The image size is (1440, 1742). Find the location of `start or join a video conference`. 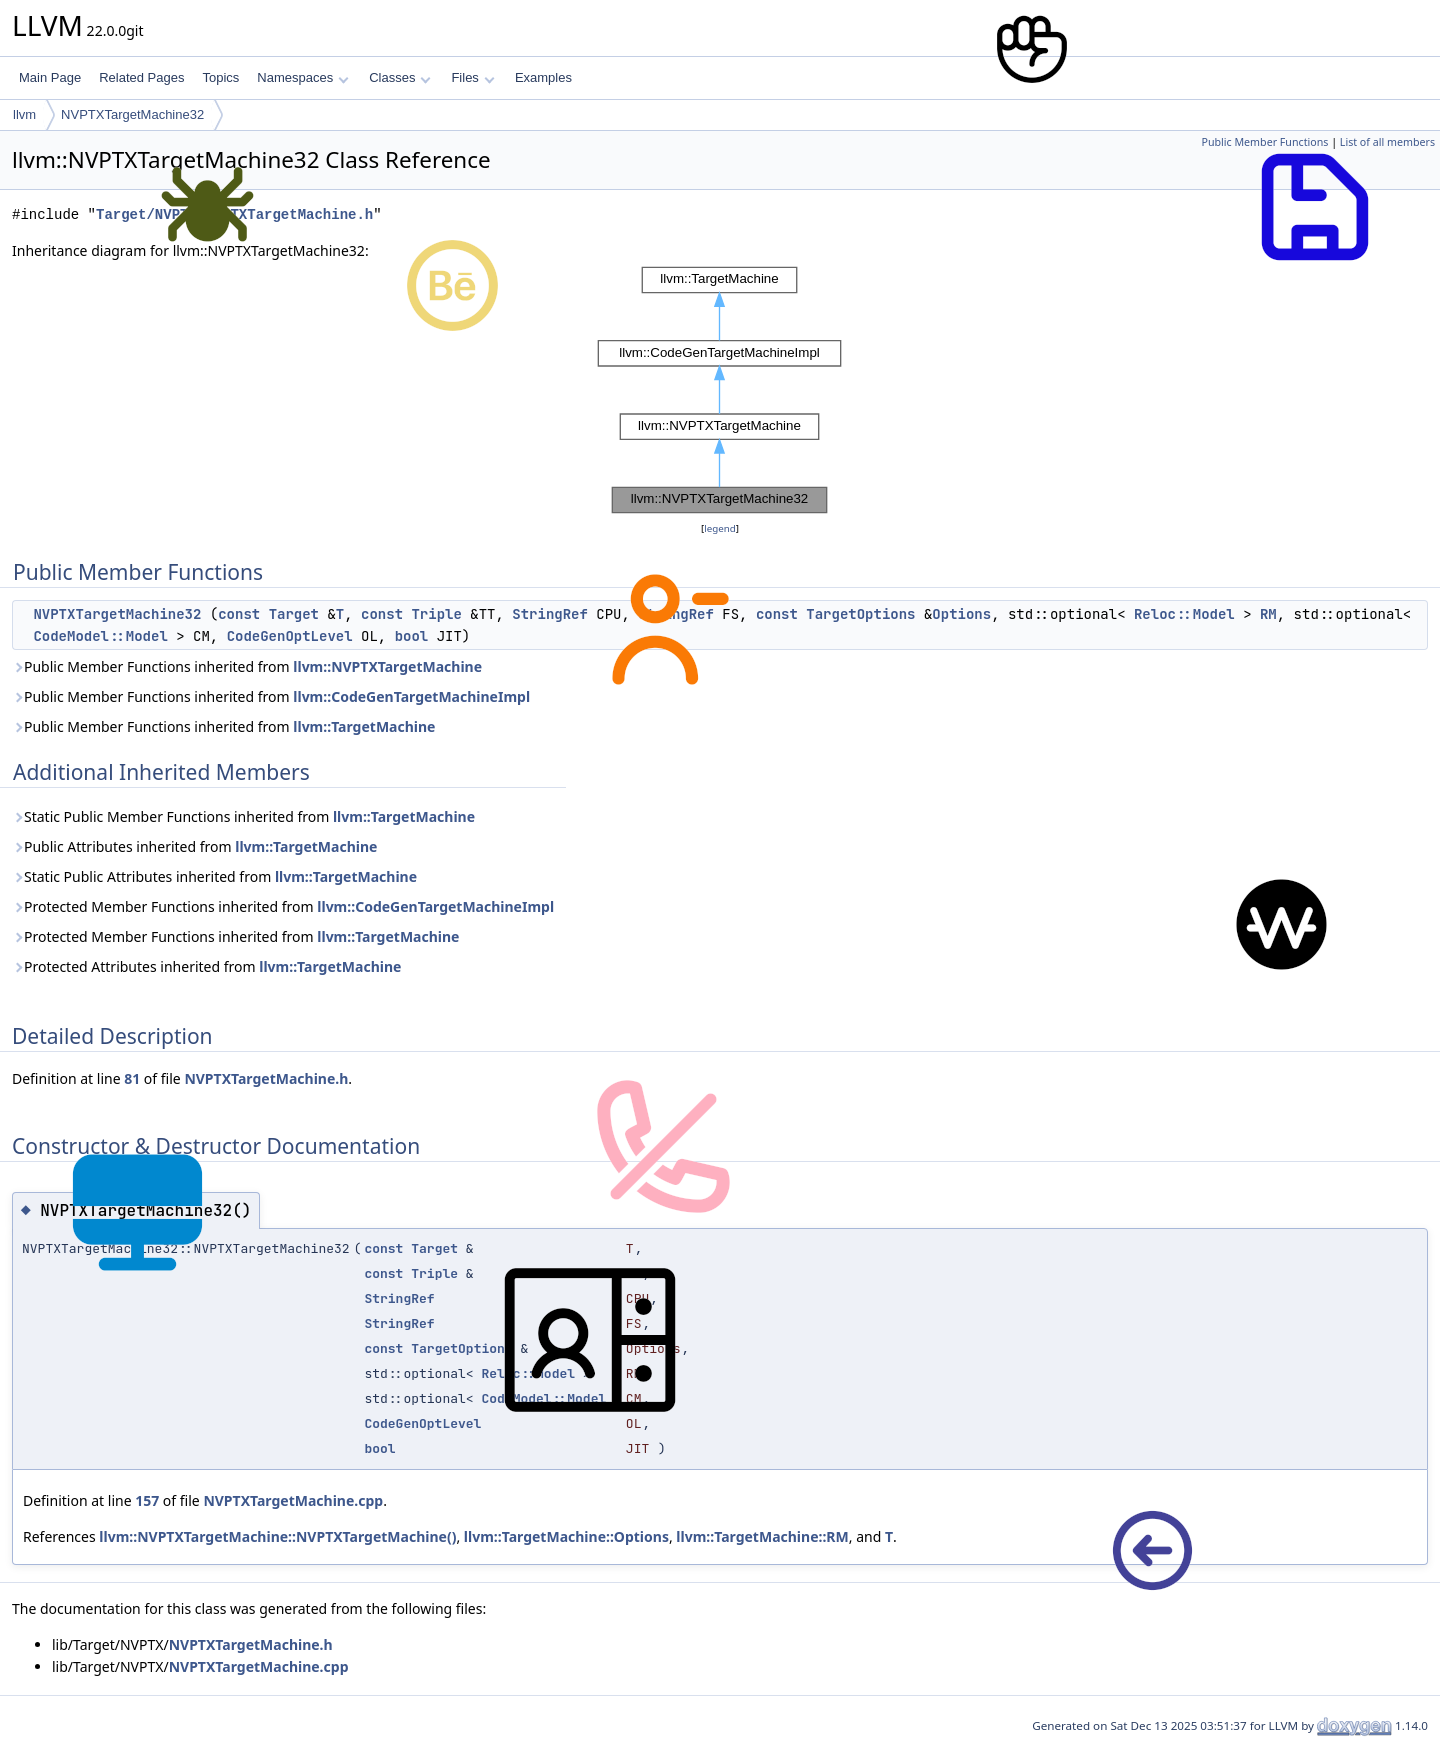

start or join a video conference is located at coordinates (590, 1340).